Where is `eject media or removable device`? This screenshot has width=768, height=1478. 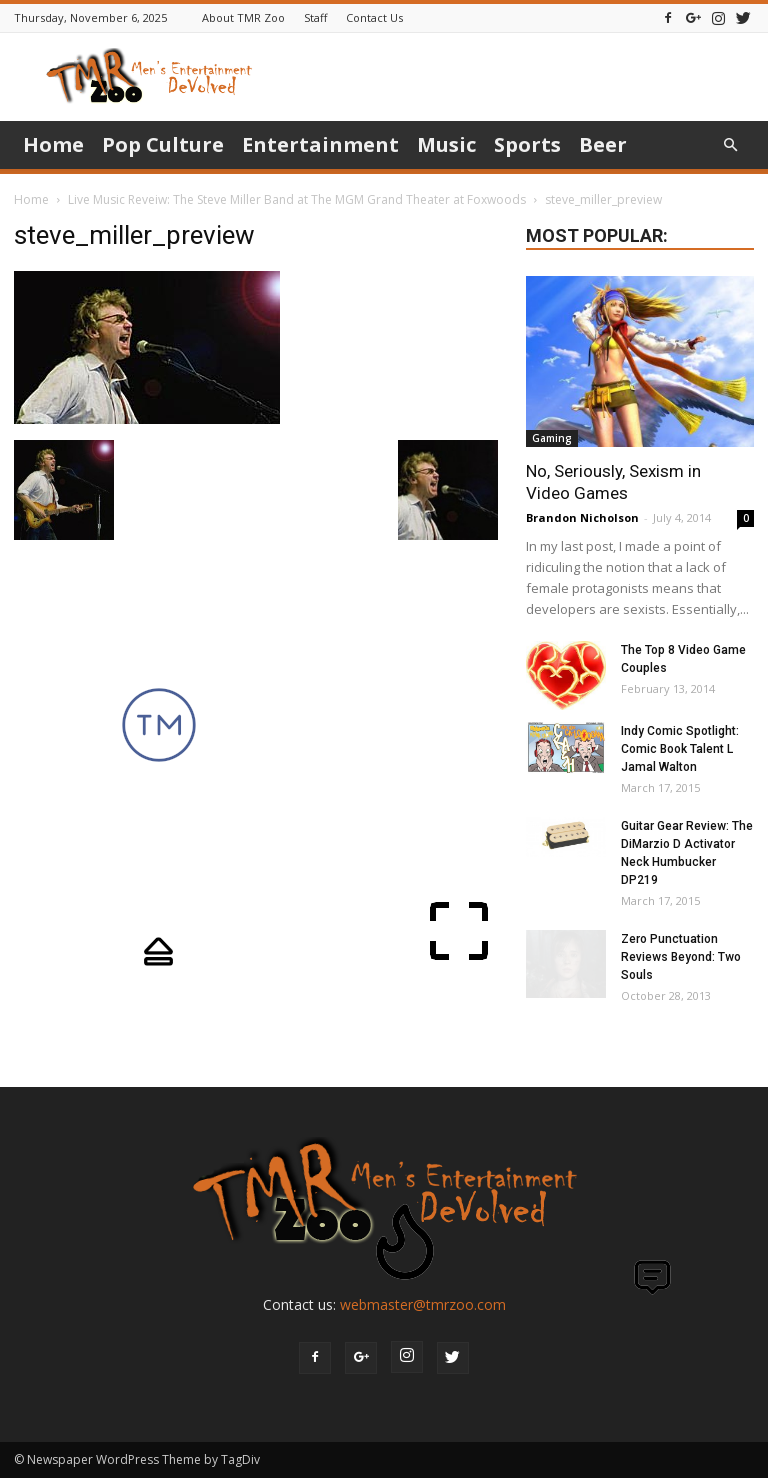 eject media or removable device is located at coordinates (158, 953).